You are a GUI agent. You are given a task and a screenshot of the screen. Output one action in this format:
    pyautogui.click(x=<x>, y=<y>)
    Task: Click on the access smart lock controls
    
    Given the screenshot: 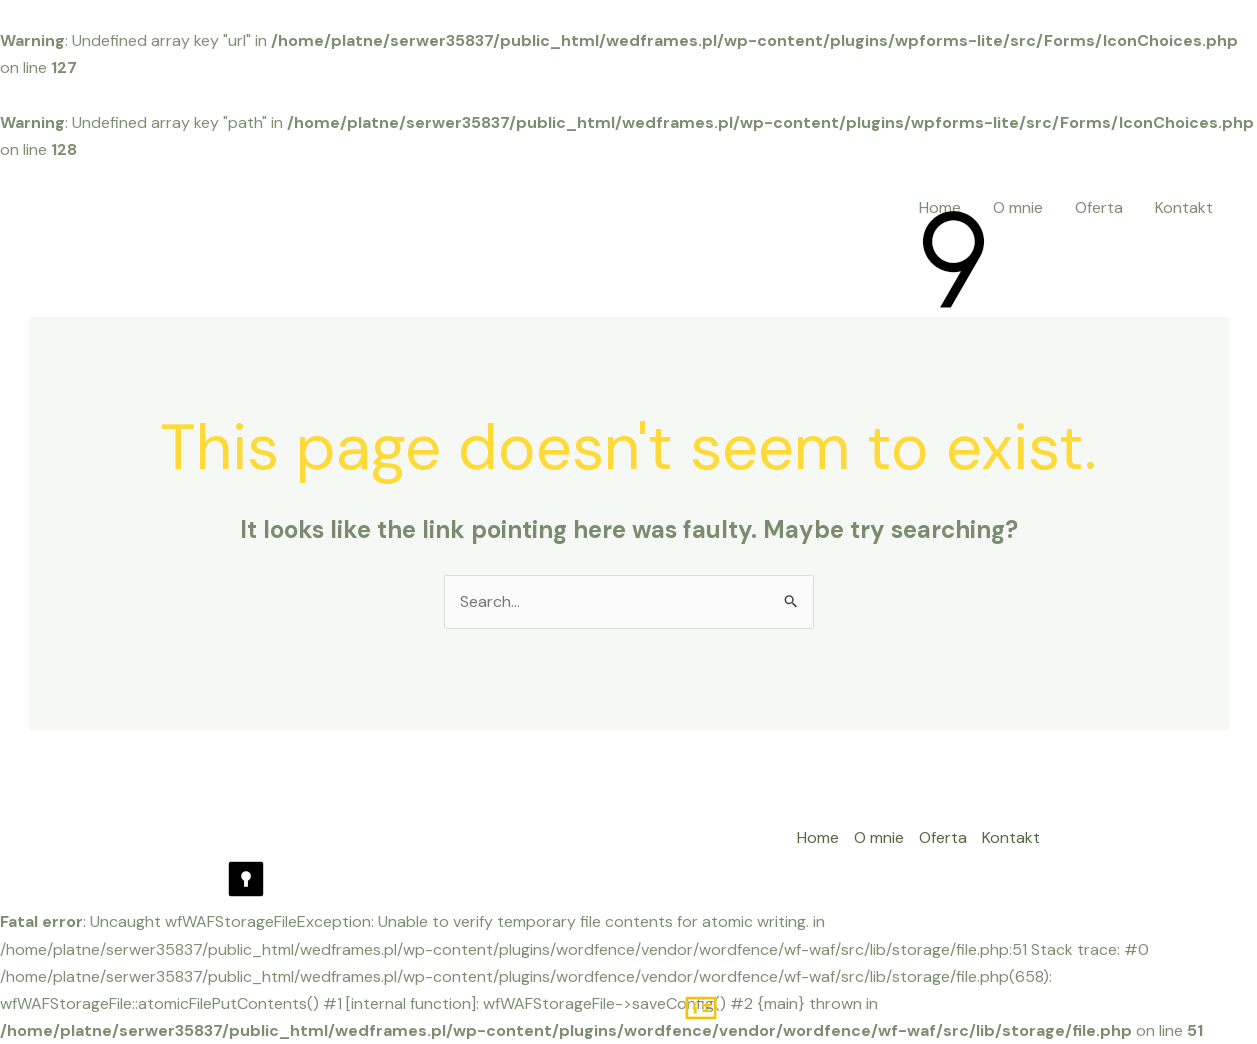 What is the action you would take?
    pyautogui.click(x=246, y=879)
    